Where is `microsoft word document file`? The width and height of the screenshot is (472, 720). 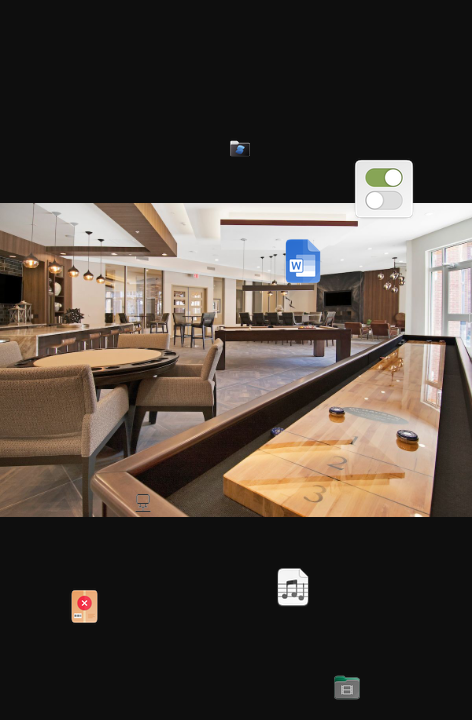
microsoft word document file is located at coordinates (303, 261).